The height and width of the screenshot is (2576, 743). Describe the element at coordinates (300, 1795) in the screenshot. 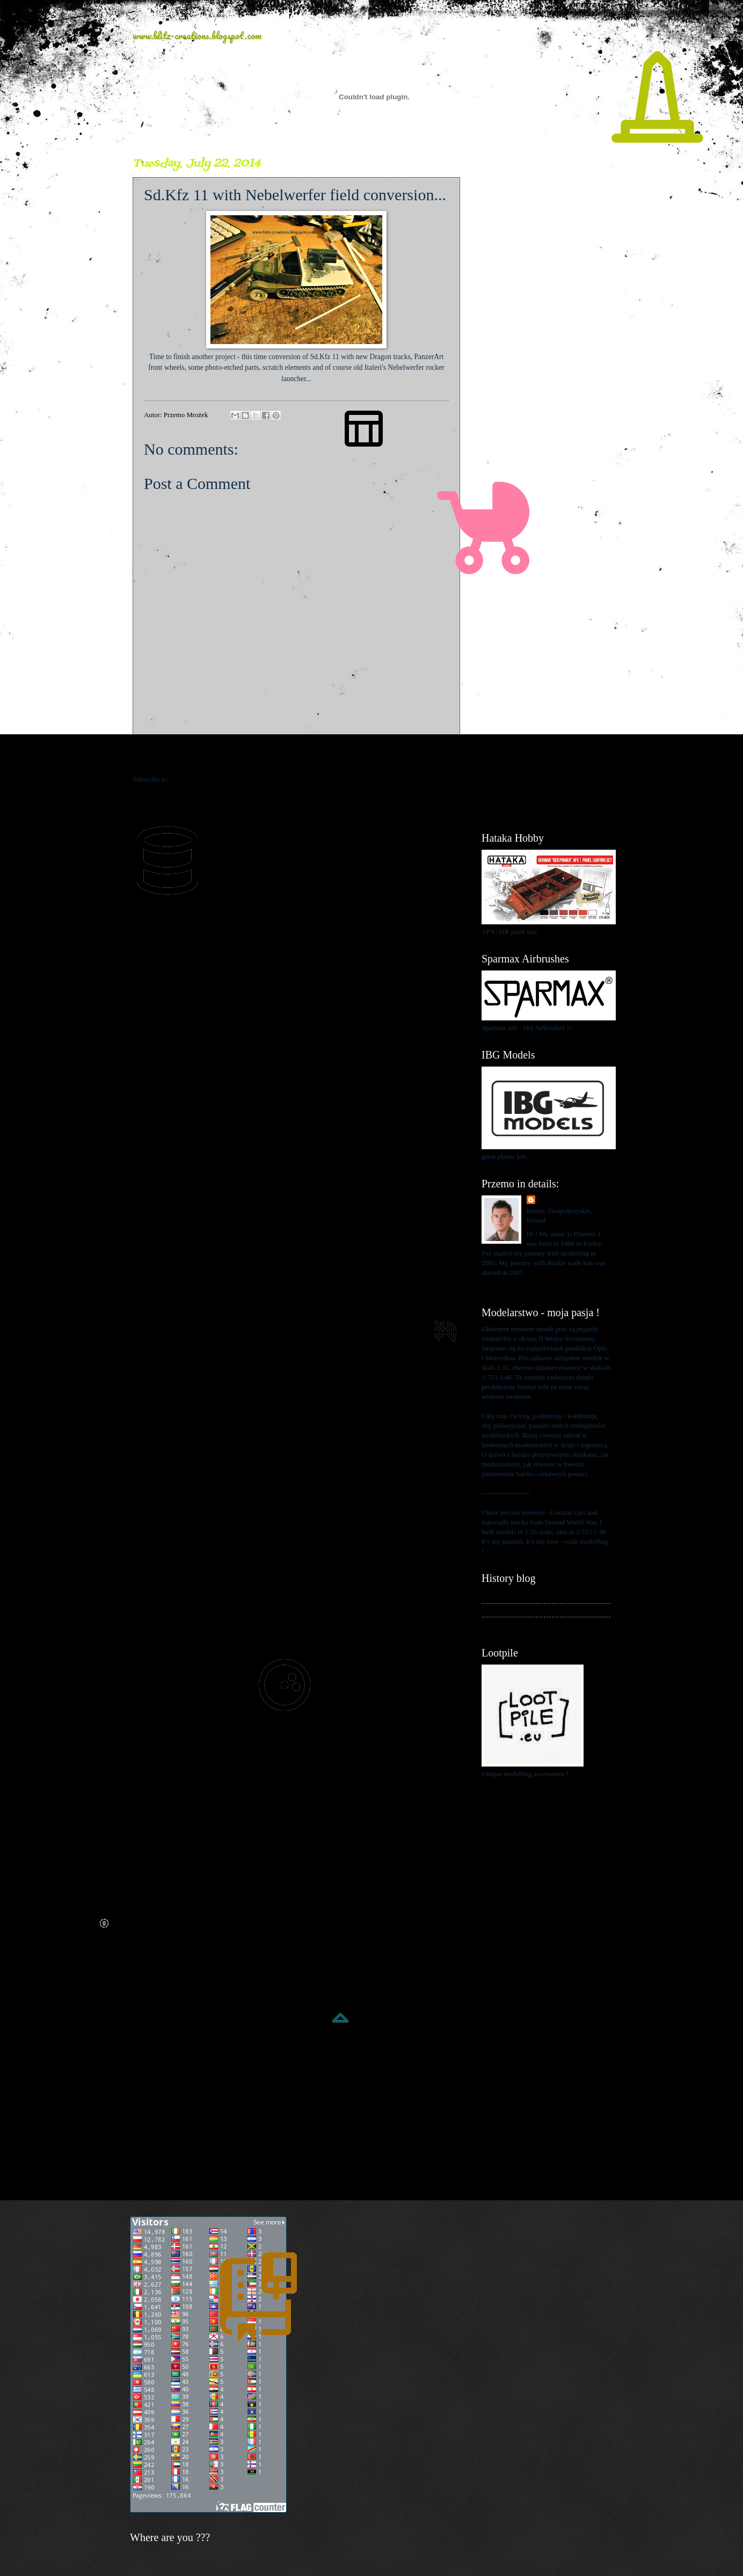

I see `send element to back of layer stack` at that location.